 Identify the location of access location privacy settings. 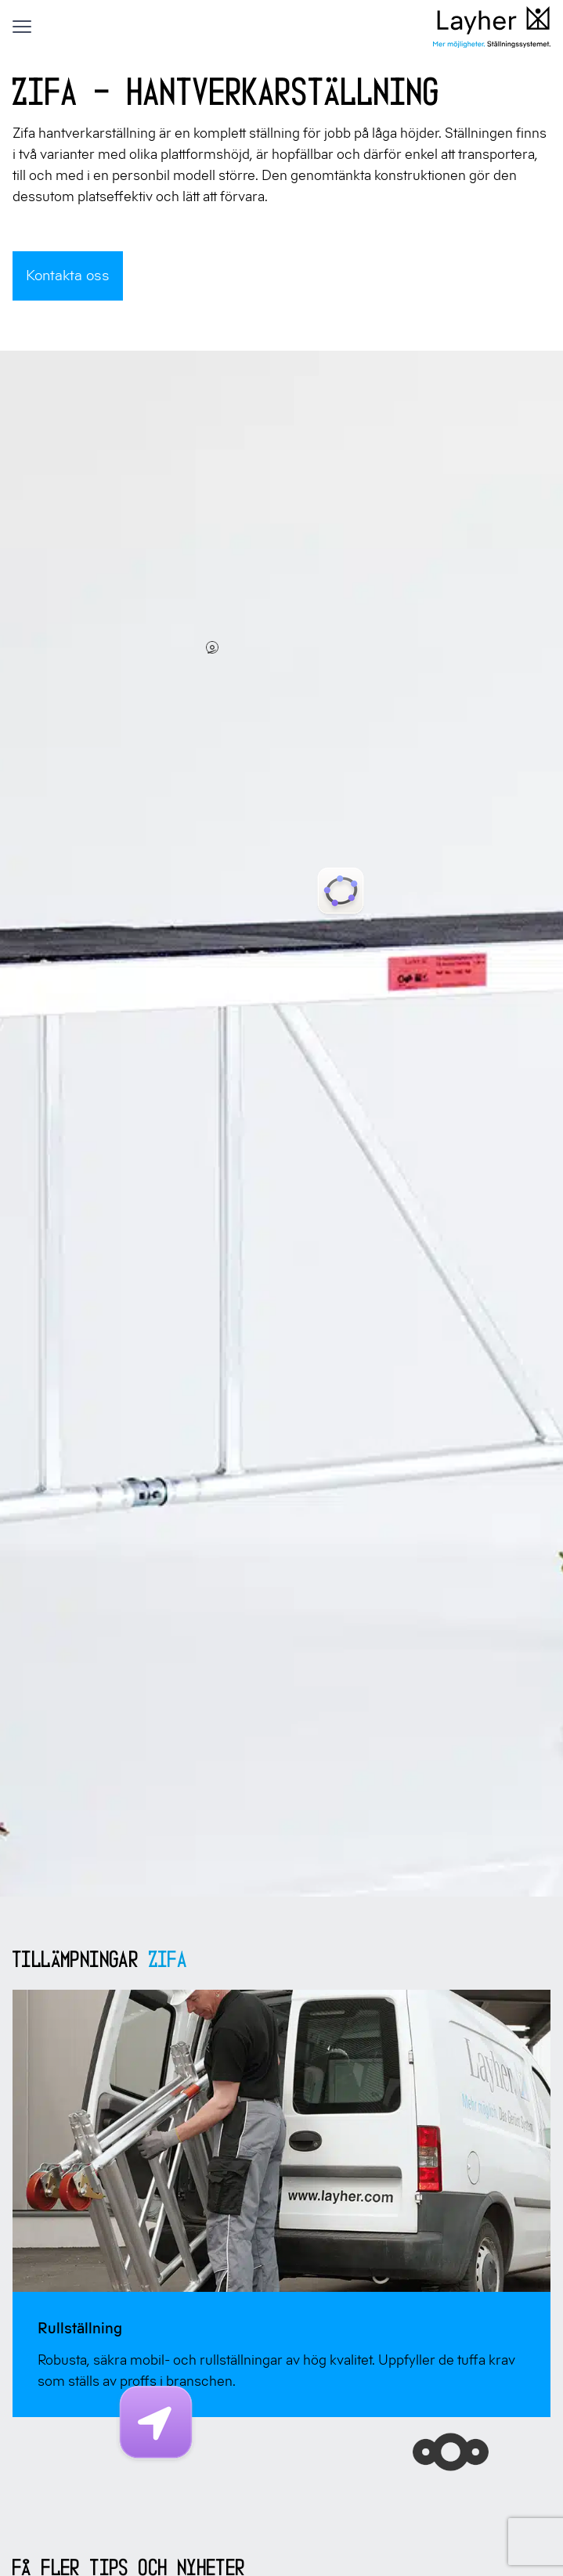
(156, 2423).